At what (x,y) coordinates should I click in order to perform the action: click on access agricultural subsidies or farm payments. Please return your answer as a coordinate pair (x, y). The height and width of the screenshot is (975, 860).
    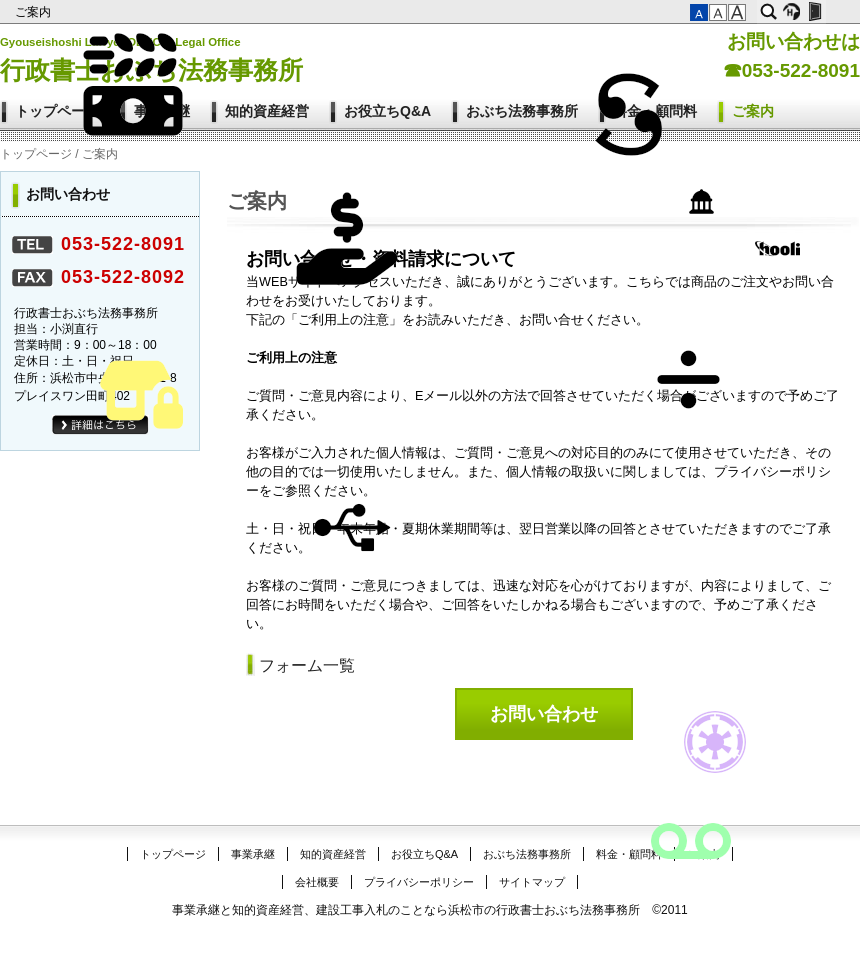
    Looking at the image, I should click on (133, 86).